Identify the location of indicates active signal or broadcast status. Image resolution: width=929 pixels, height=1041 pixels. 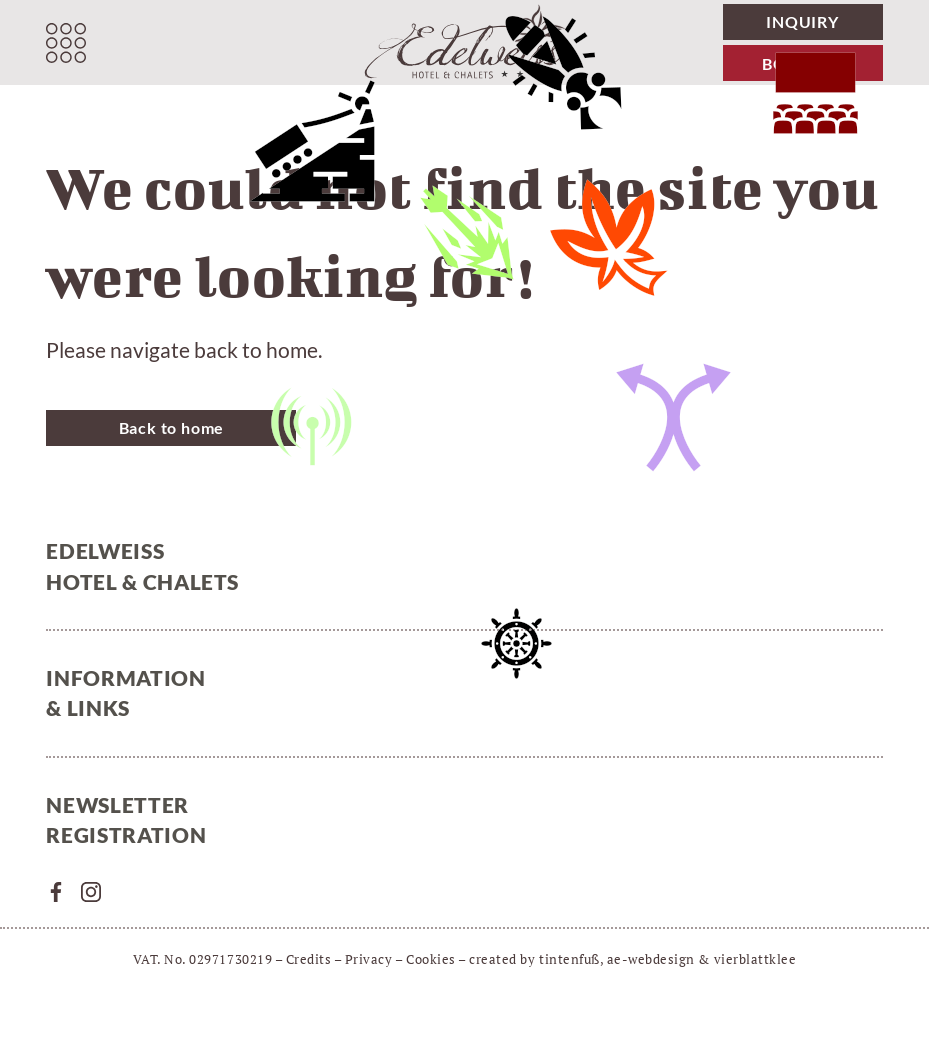
(311, 424).